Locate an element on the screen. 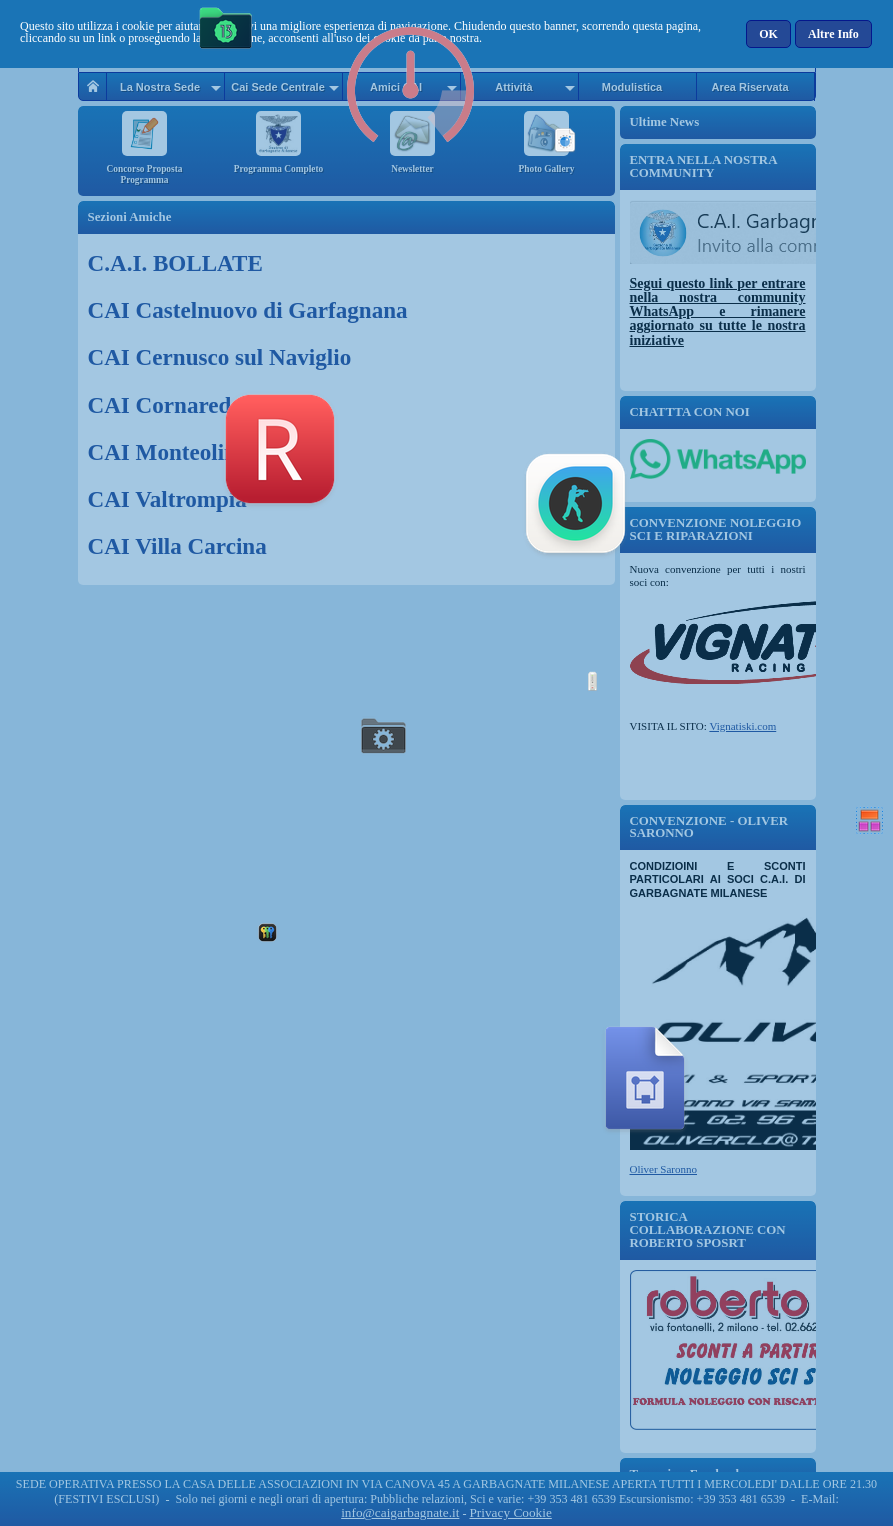 This screenshot has height=1526, width=893. folder containing android 13 related files is located at coordinates (225, 29).